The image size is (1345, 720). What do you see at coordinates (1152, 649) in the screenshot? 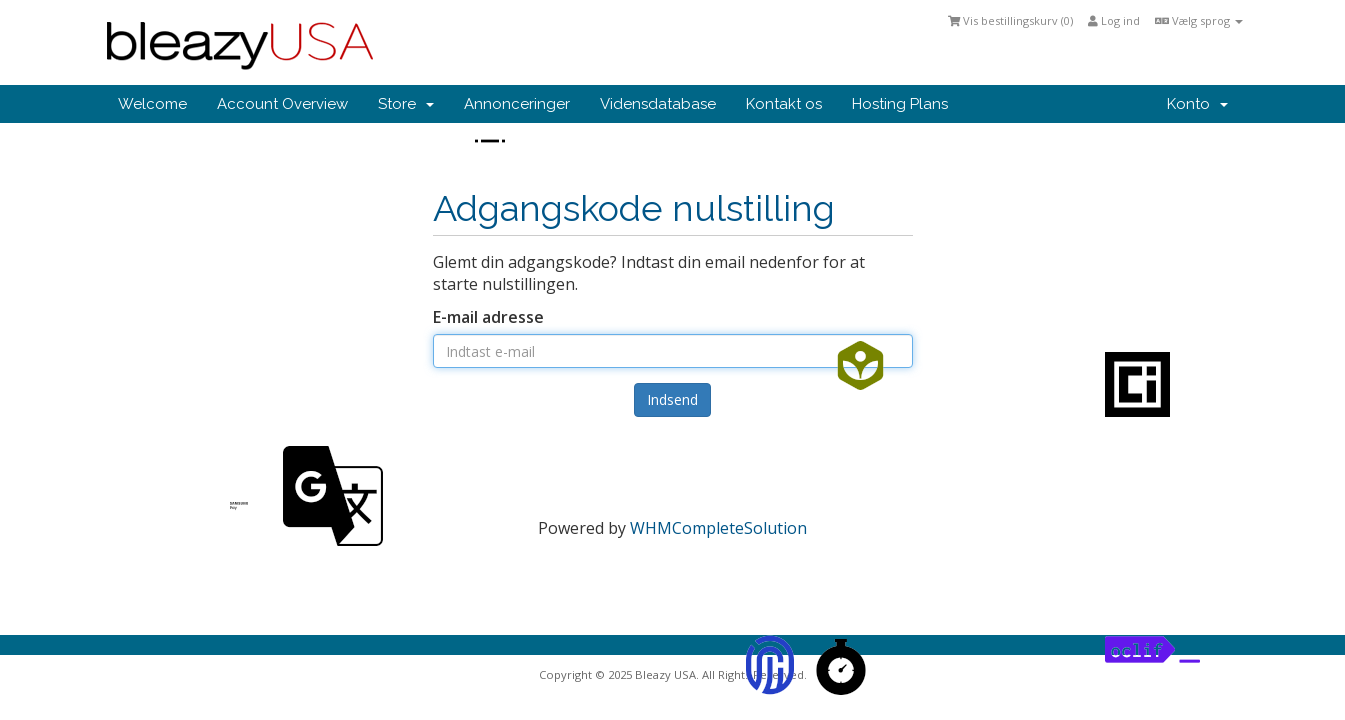
I see `oclif command-line framework logo` at bounding box center [1152, 649].